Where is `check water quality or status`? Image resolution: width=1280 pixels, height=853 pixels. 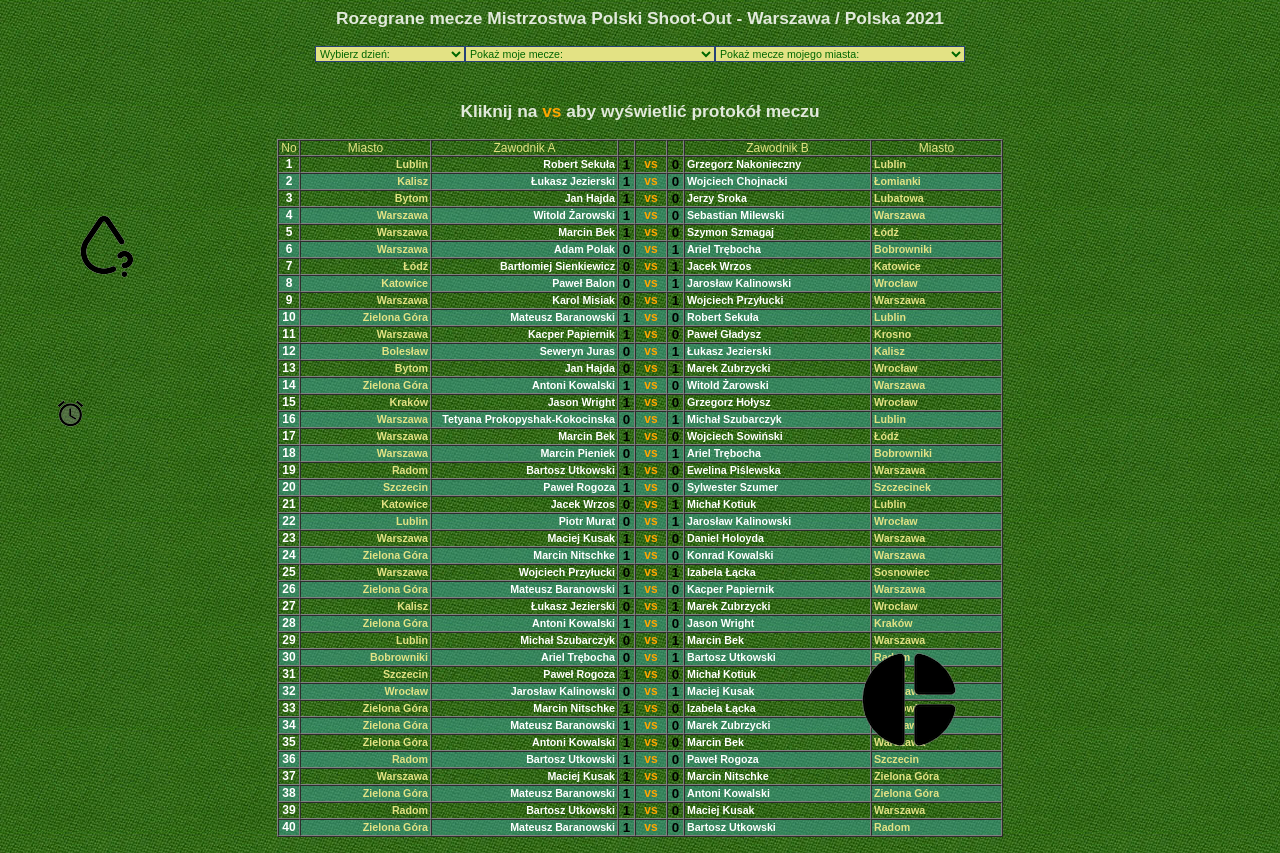 check water quality or status is located at coordinates (104, 245).